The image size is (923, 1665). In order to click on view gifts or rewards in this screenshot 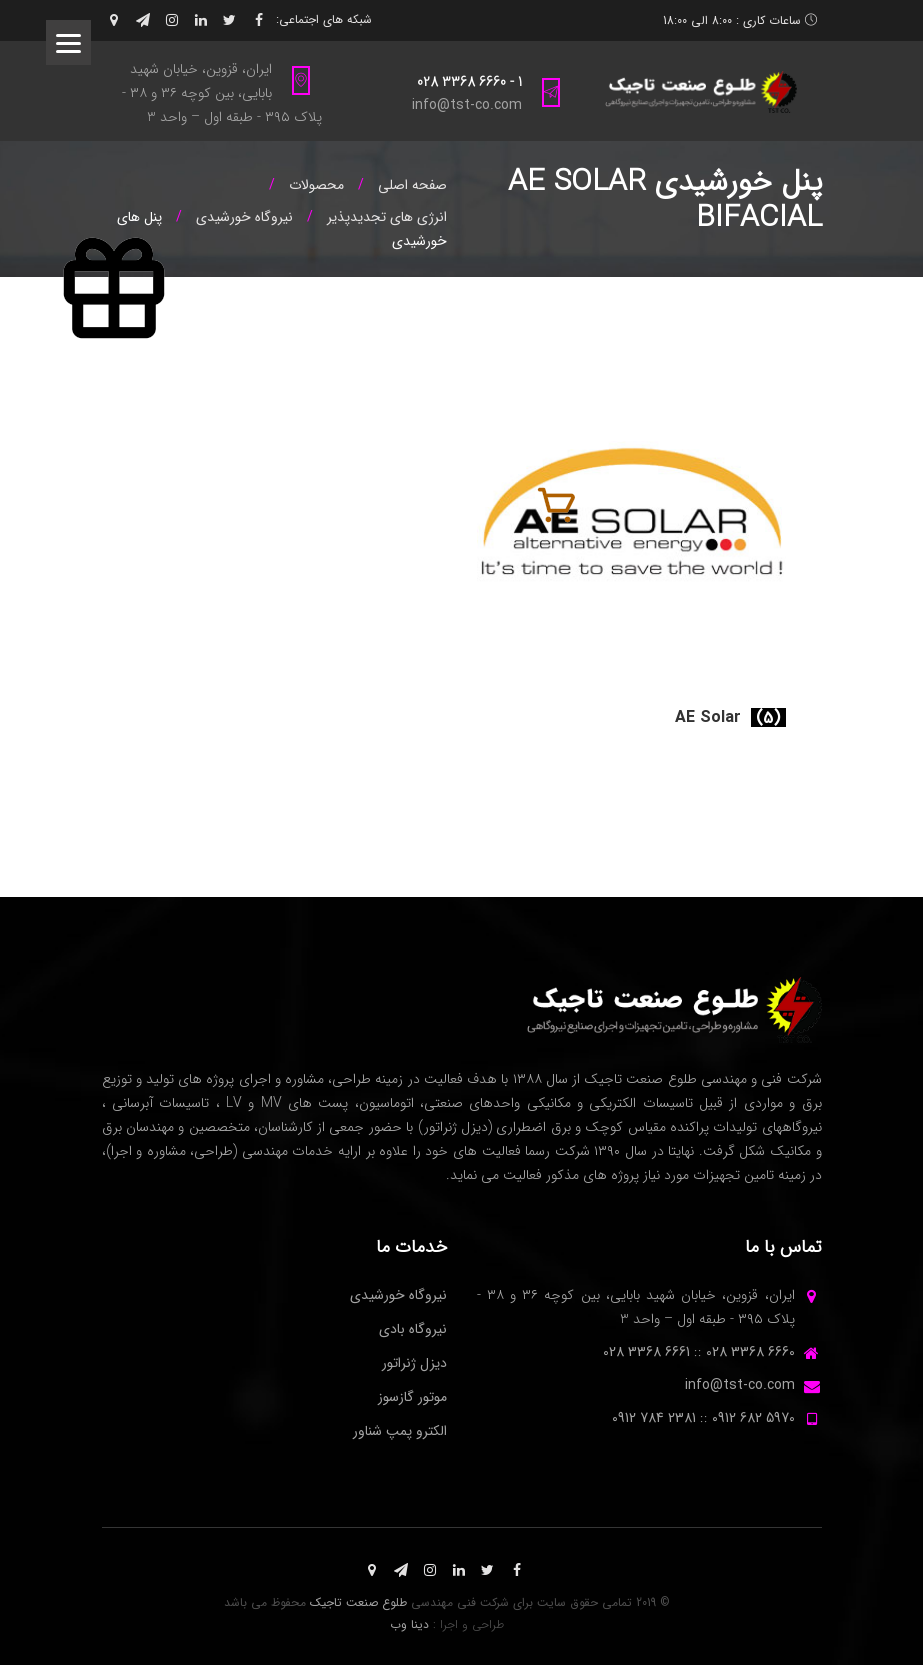, I will do `click(114, 288)`.